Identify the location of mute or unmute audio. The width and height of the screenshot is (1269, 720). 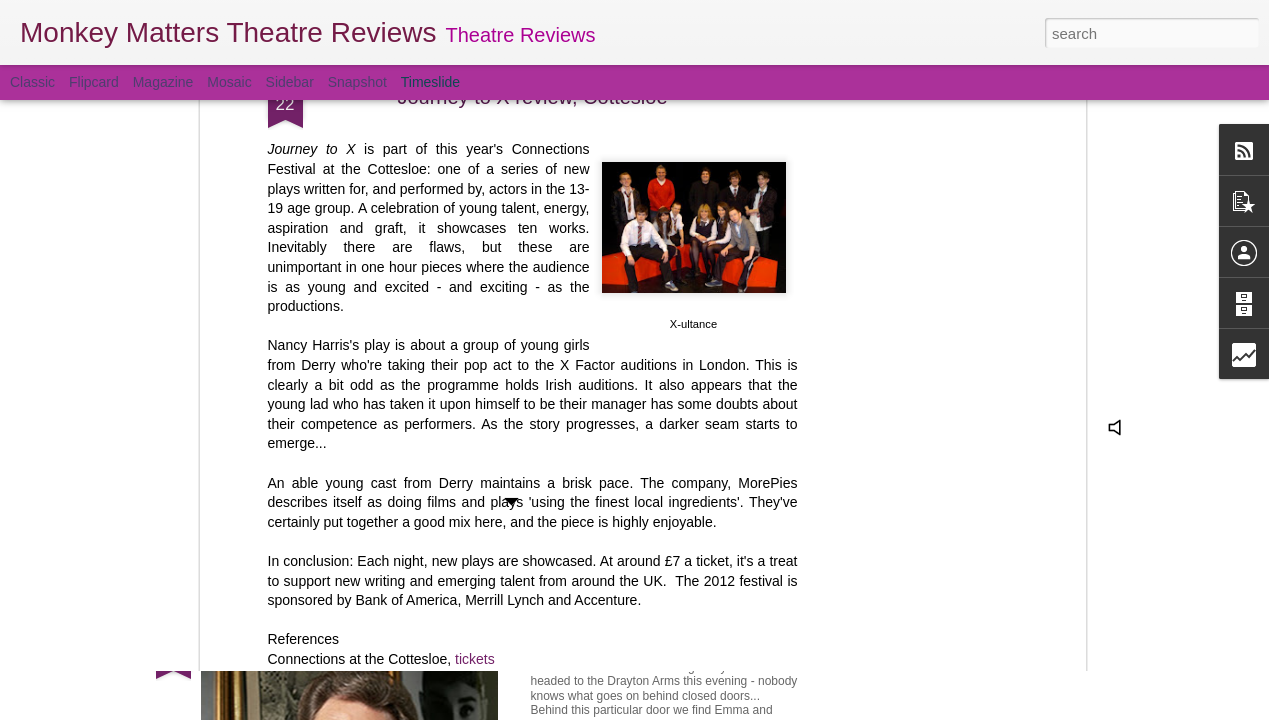
(1115, 427).